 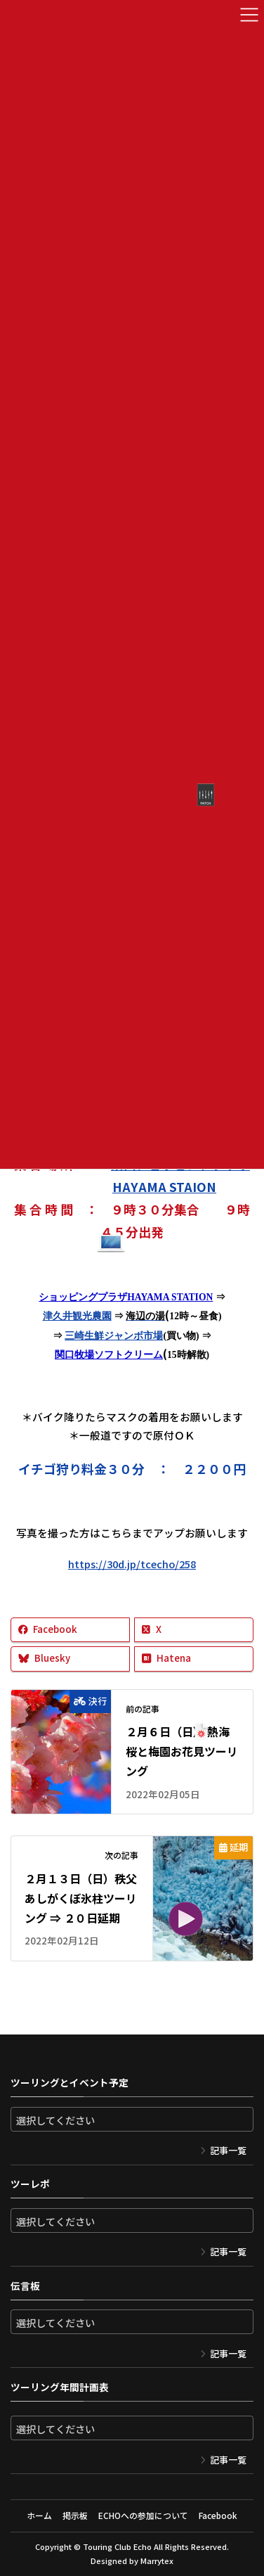 I want to click on a Mathematica notebook or computation file, so click(x=201, y=1731).